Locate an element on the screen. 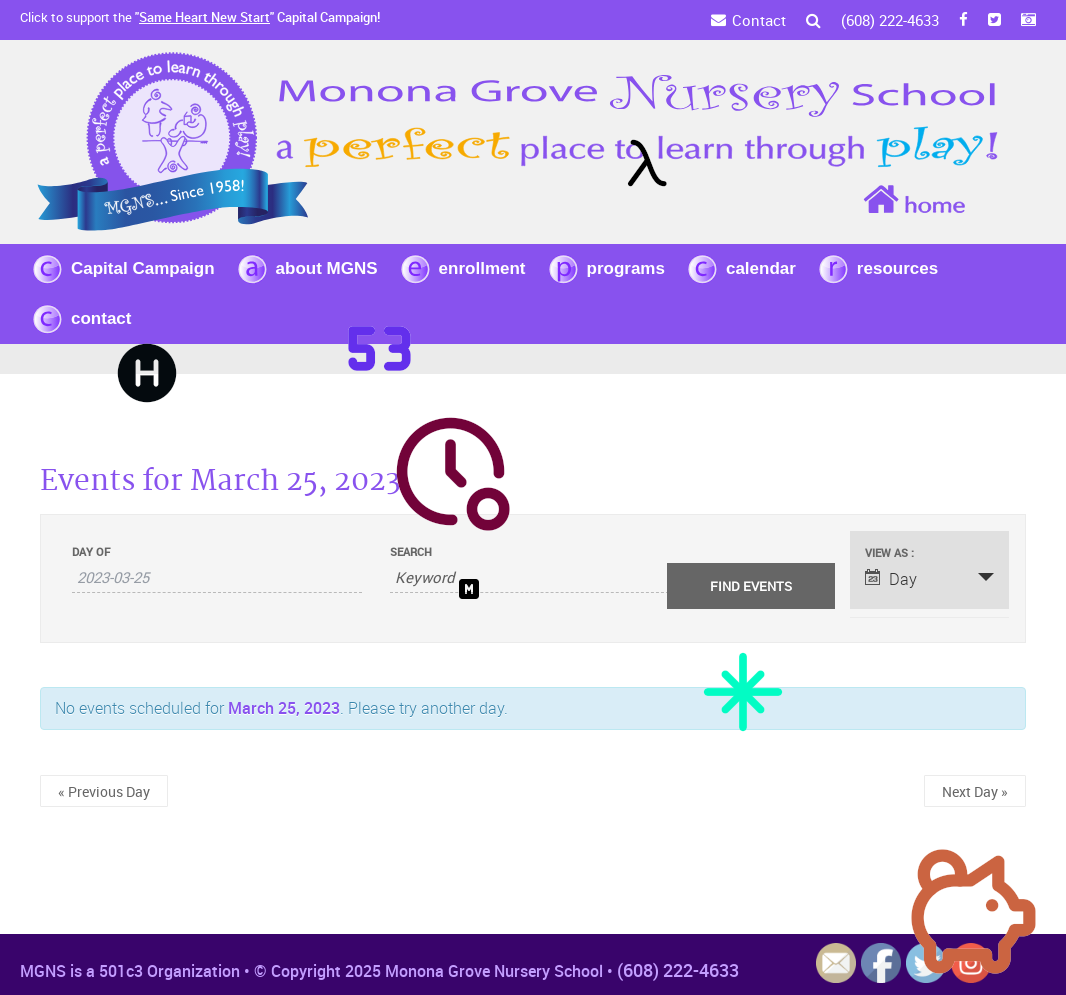  hospital or medical facility indicator is located at coordinates (147, 373).